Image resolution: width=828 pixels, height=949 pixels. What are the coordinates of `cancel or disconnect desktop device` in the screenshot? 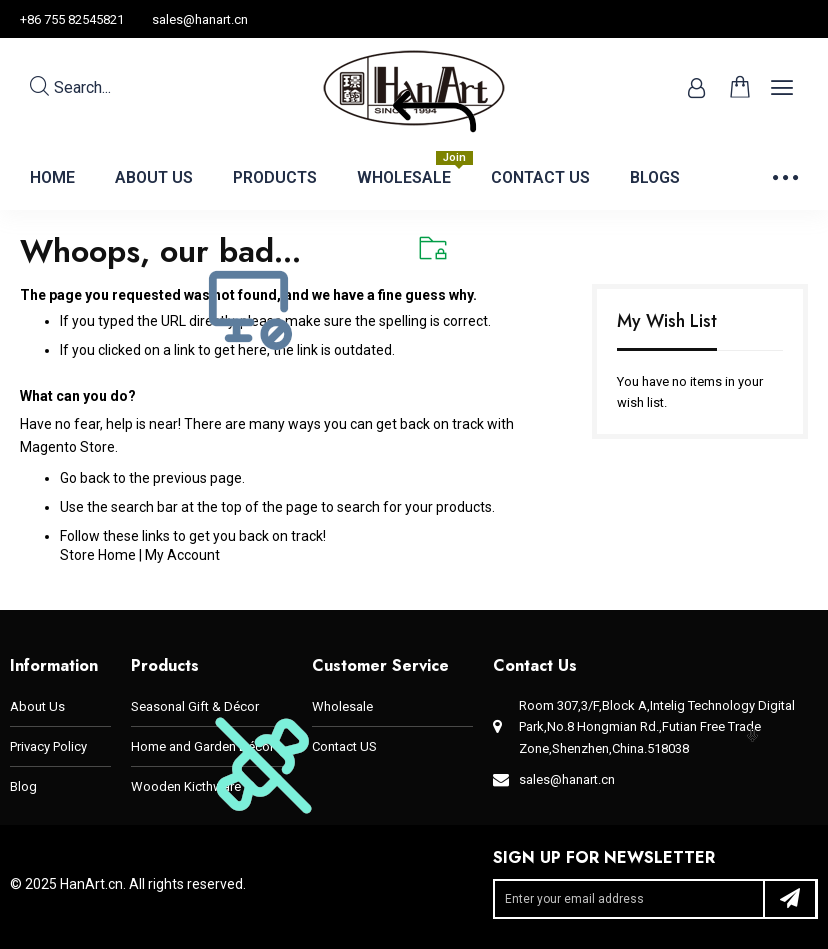 It's located at (248, 306).